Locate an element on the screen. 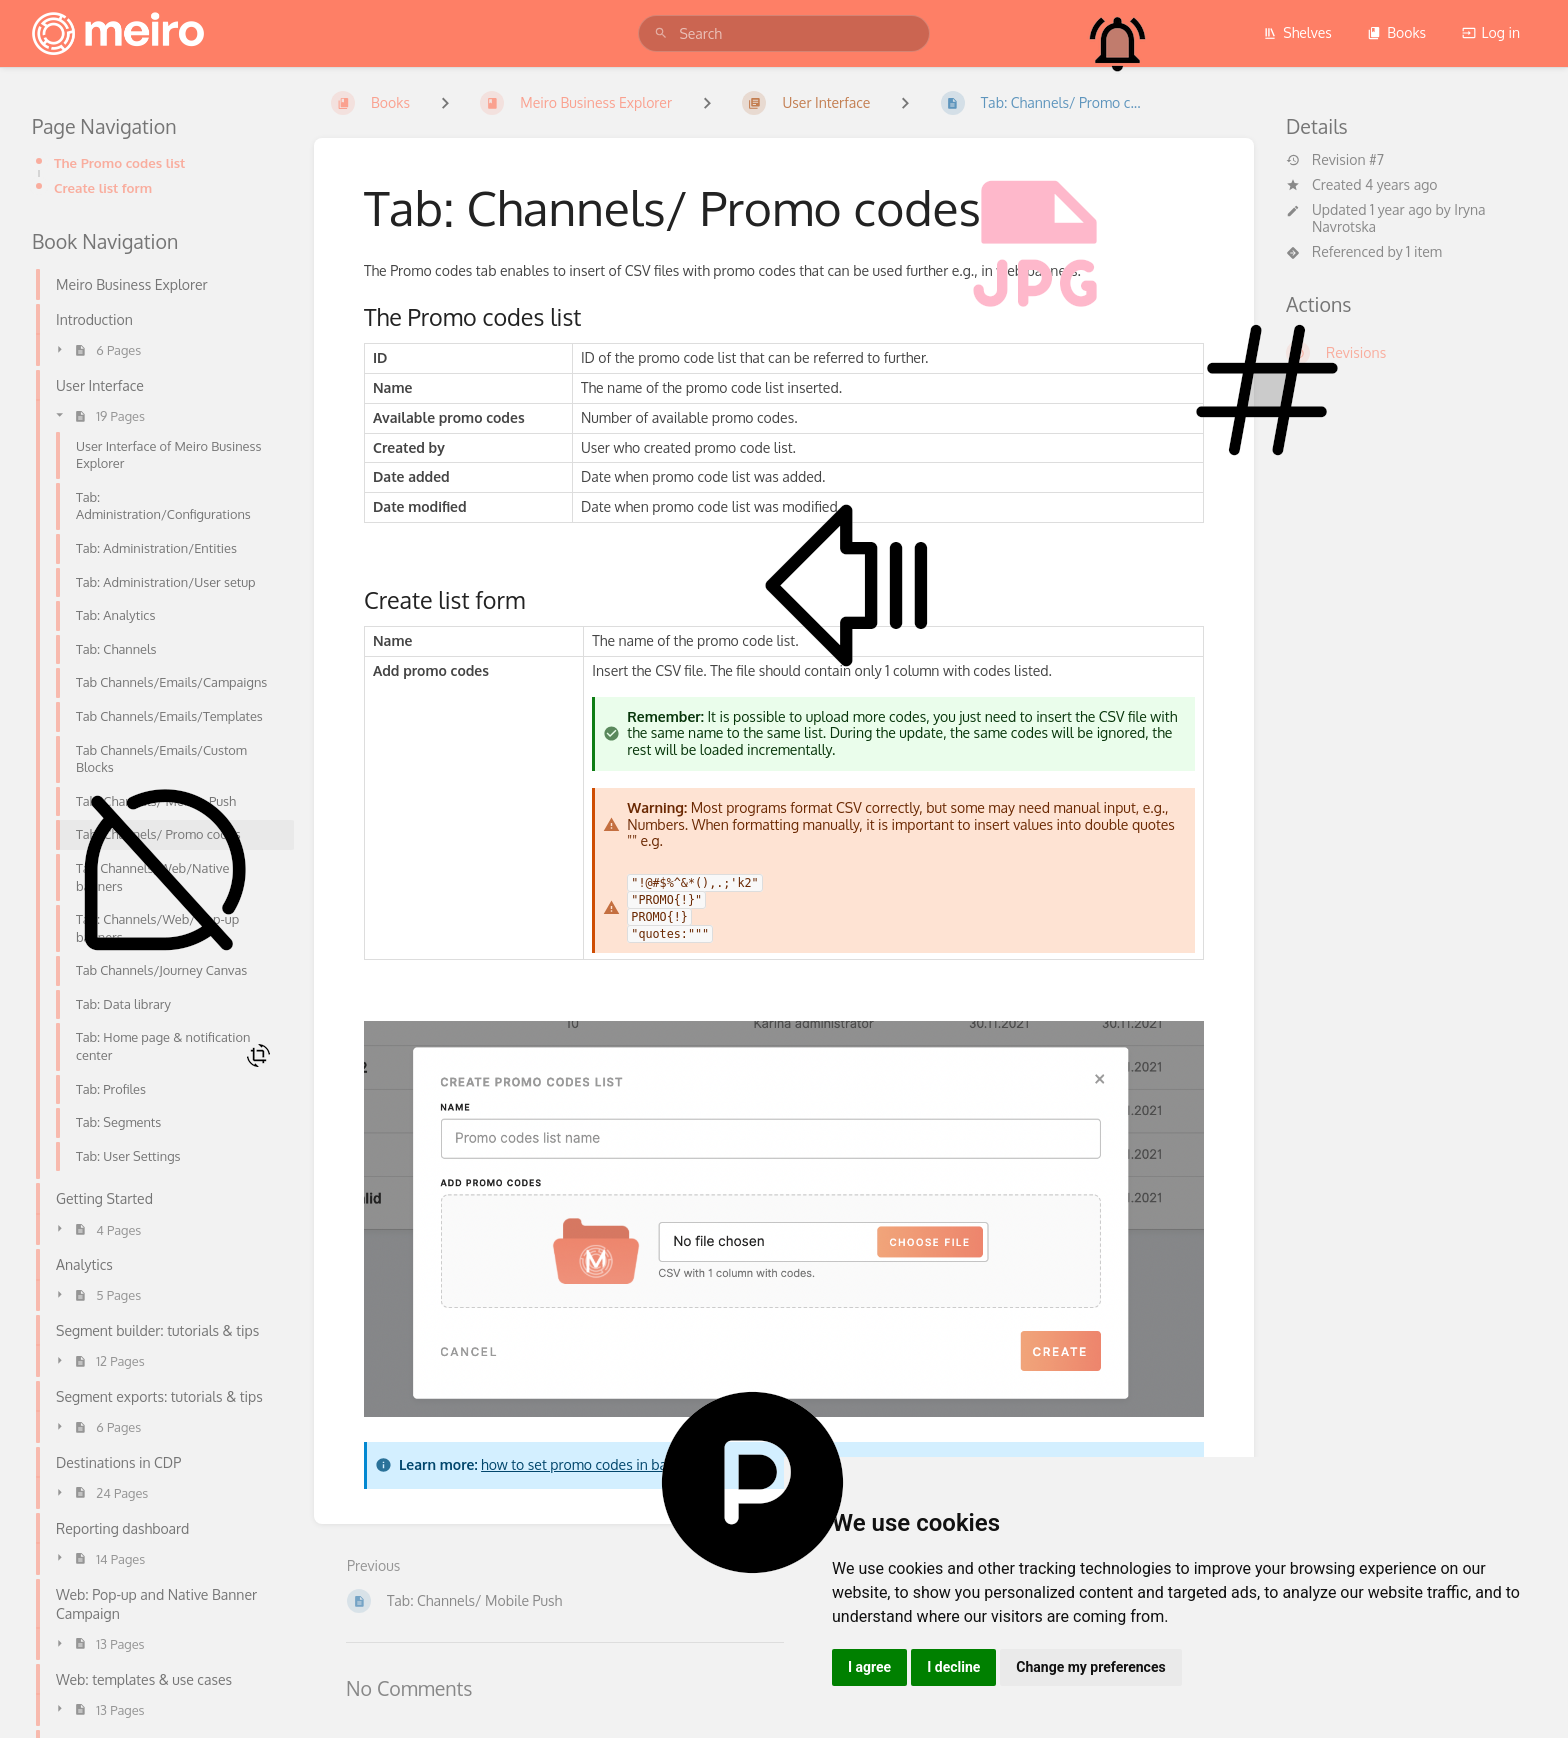 Image resolution: width=1568 pixels, height=1738 pixels. view or browse hashtags is located at coordinates (1267, 390).